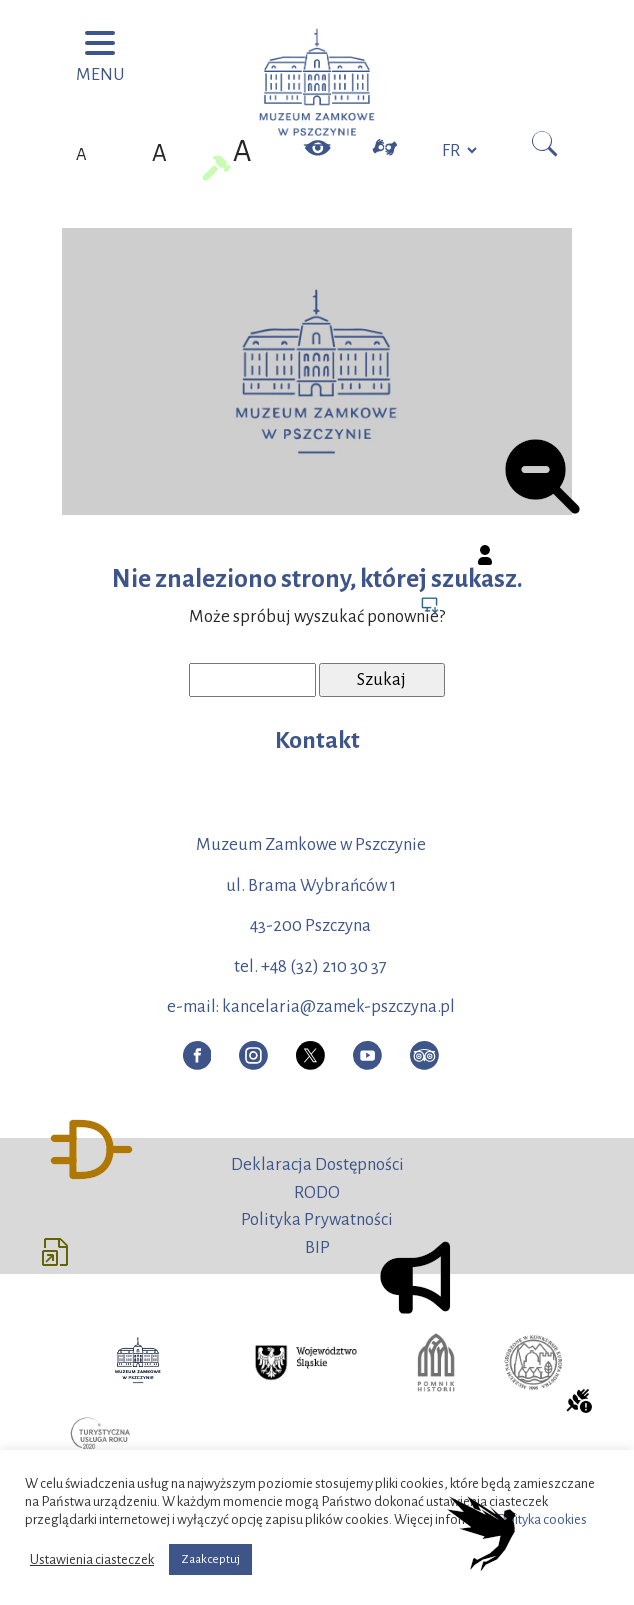  Describe the element at coordinates (578, 1399) in the screenshot. I see `indicates a crop or grain alert` at that location.